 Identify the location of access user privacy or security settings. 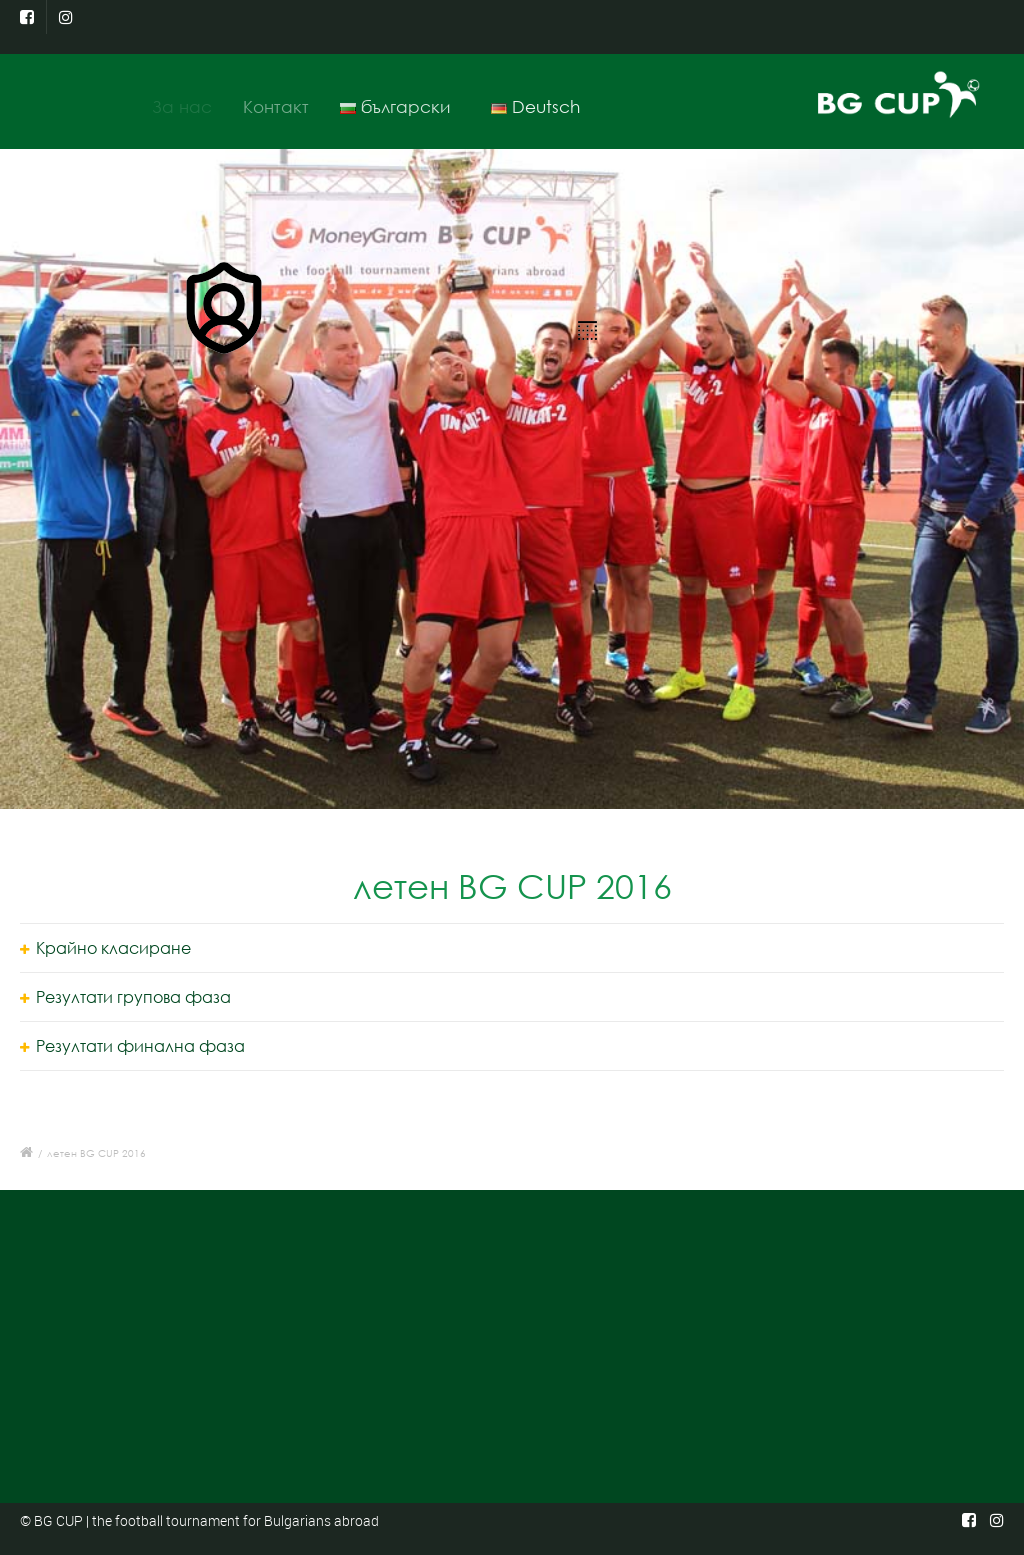
(224, 308).